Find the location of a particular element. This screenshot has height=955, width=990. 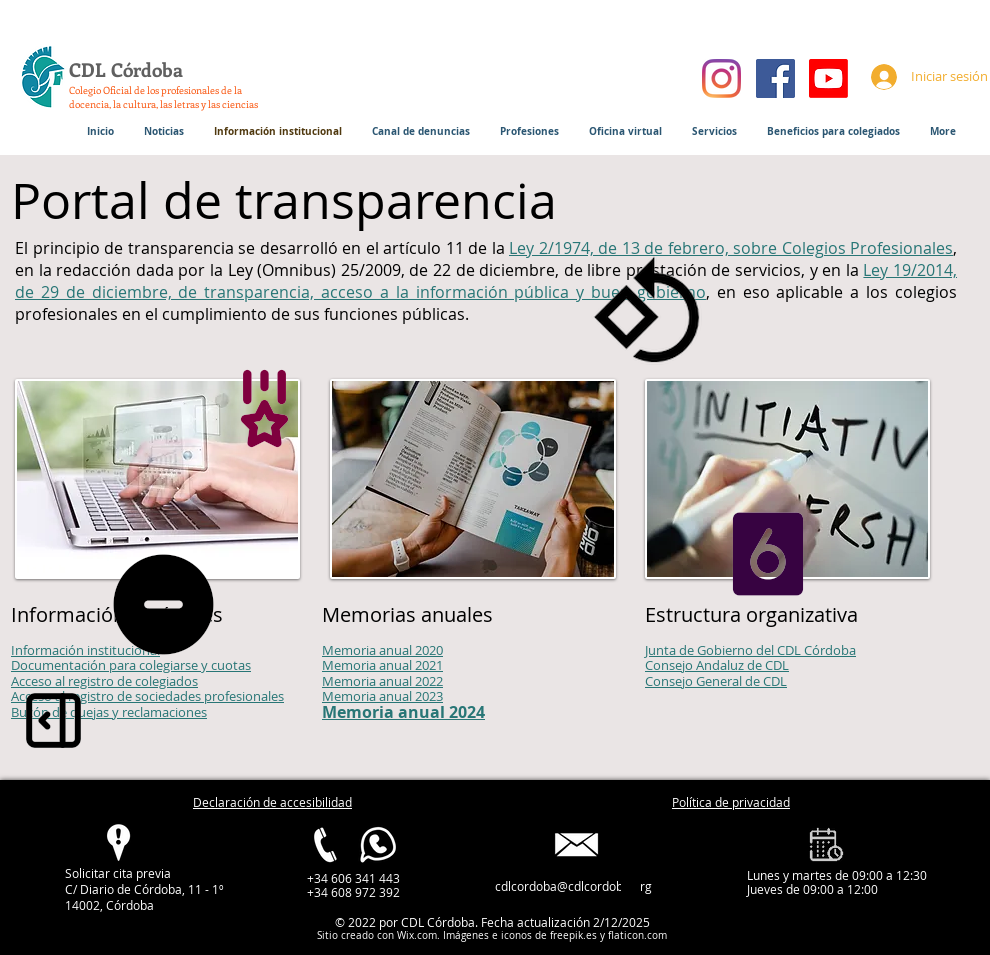

indicates the number six in a sequence or list is located at coordinates (768, 554).